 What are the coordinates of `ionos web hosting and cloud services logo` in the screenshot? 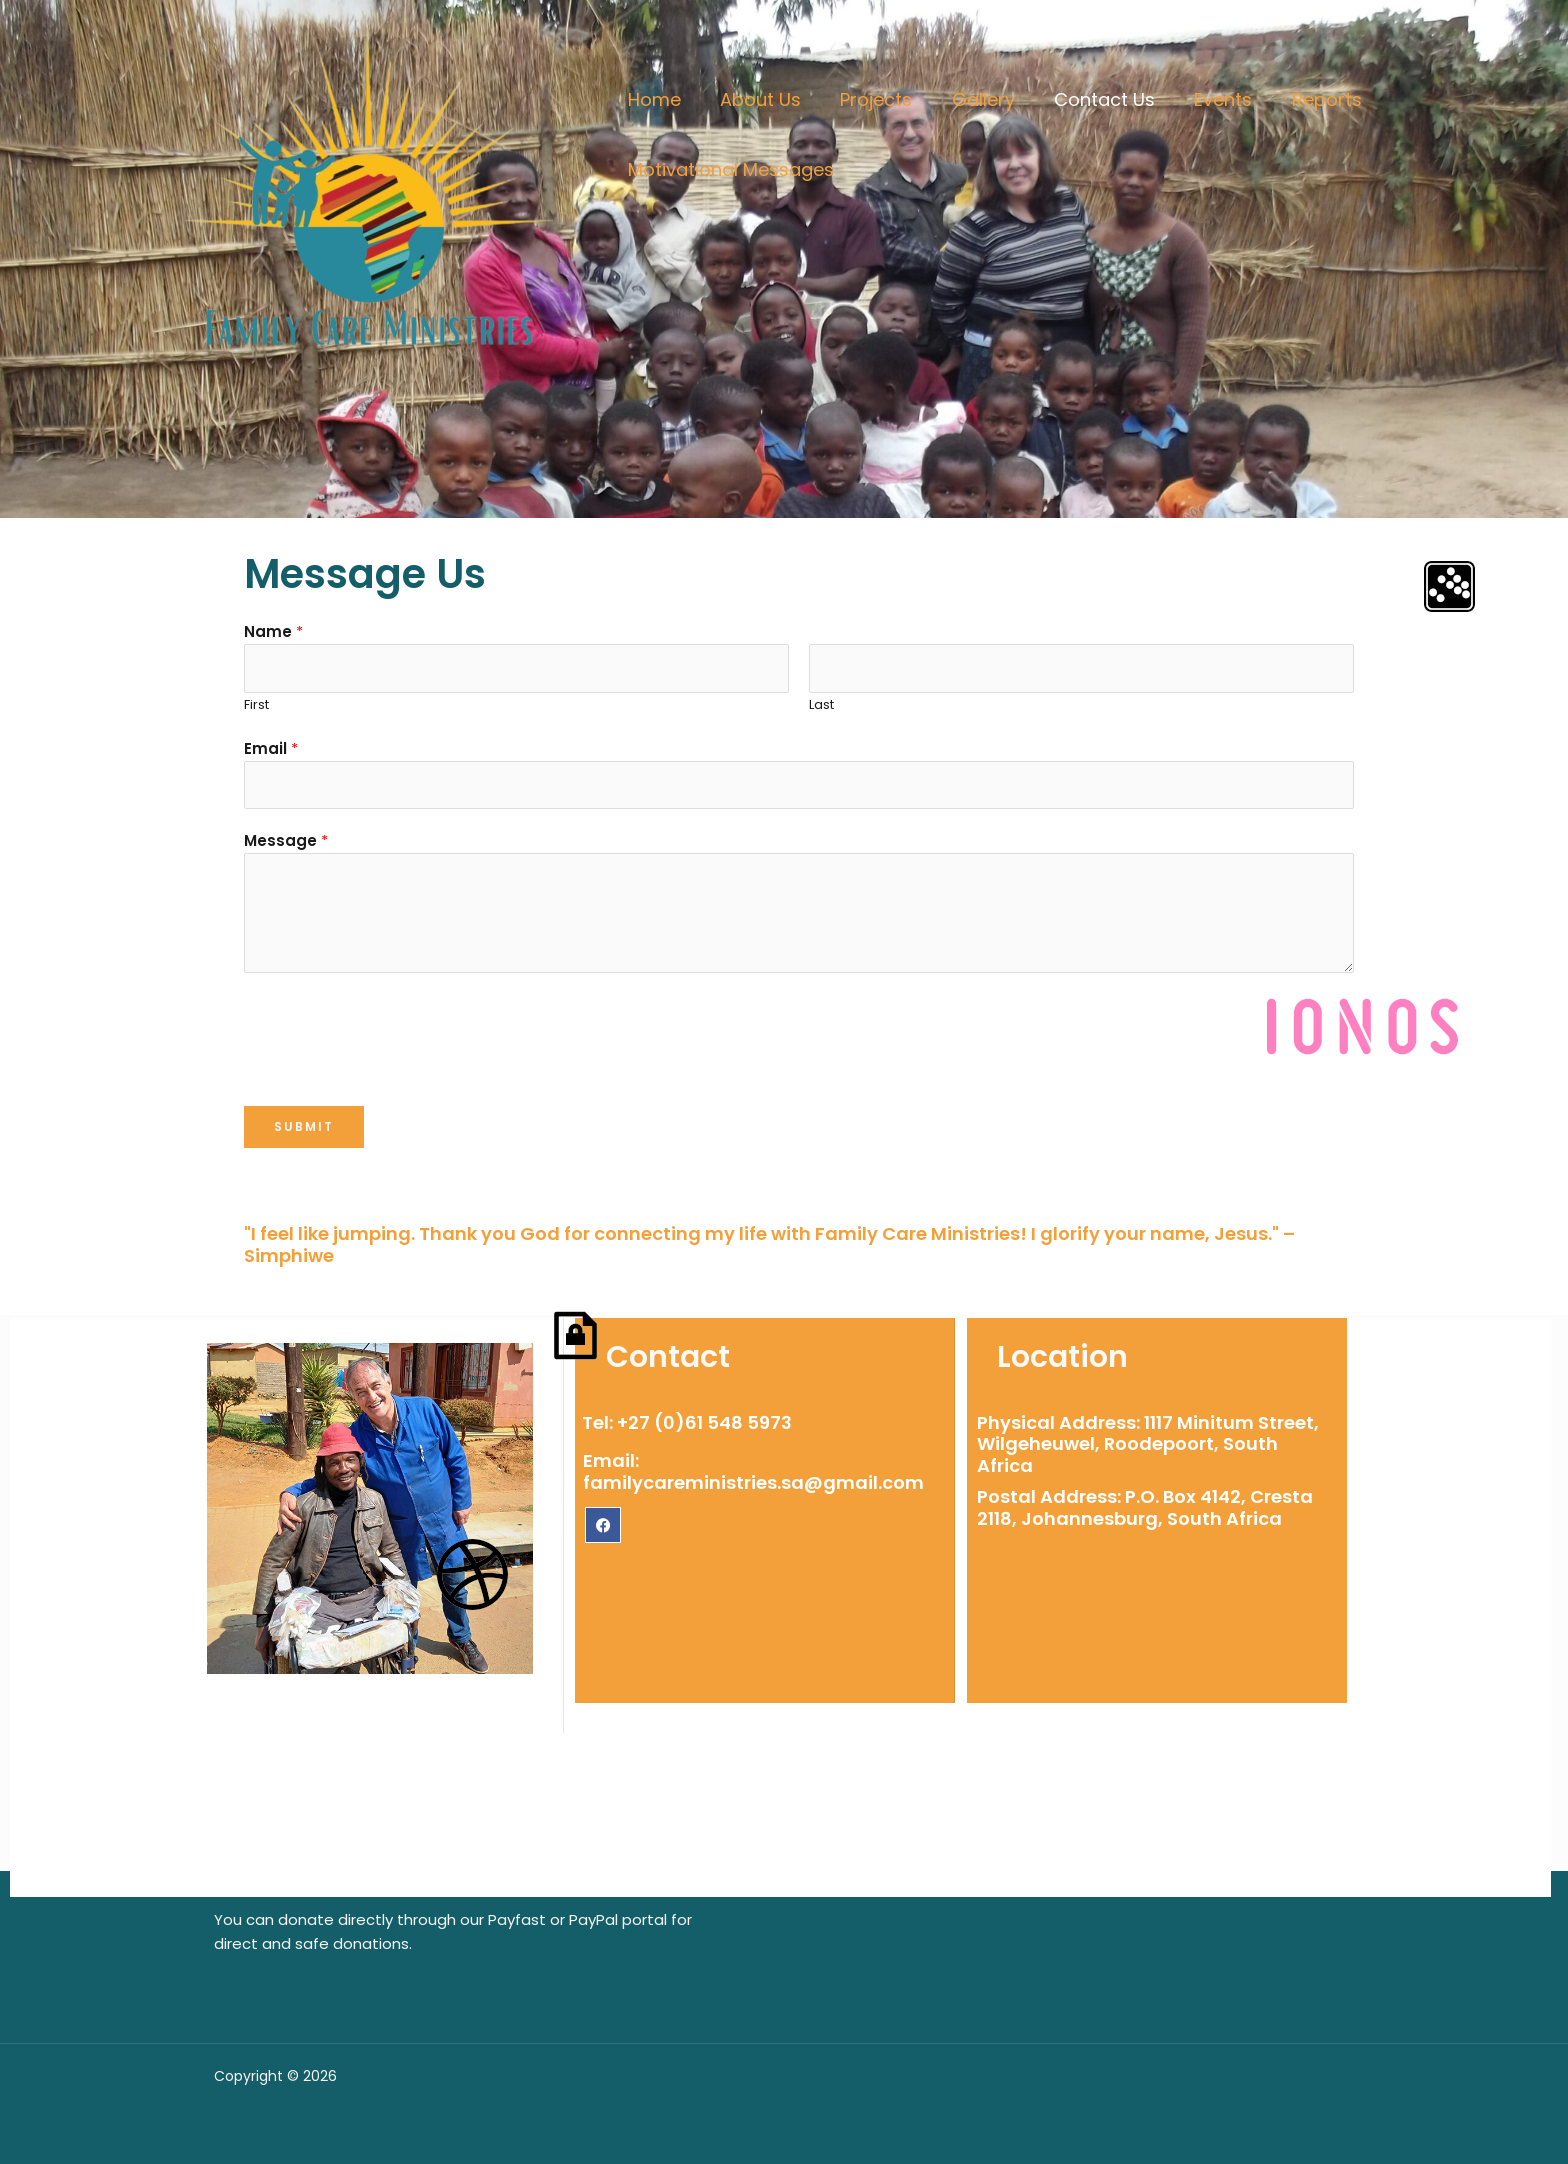 It's located at (1362, 1026).